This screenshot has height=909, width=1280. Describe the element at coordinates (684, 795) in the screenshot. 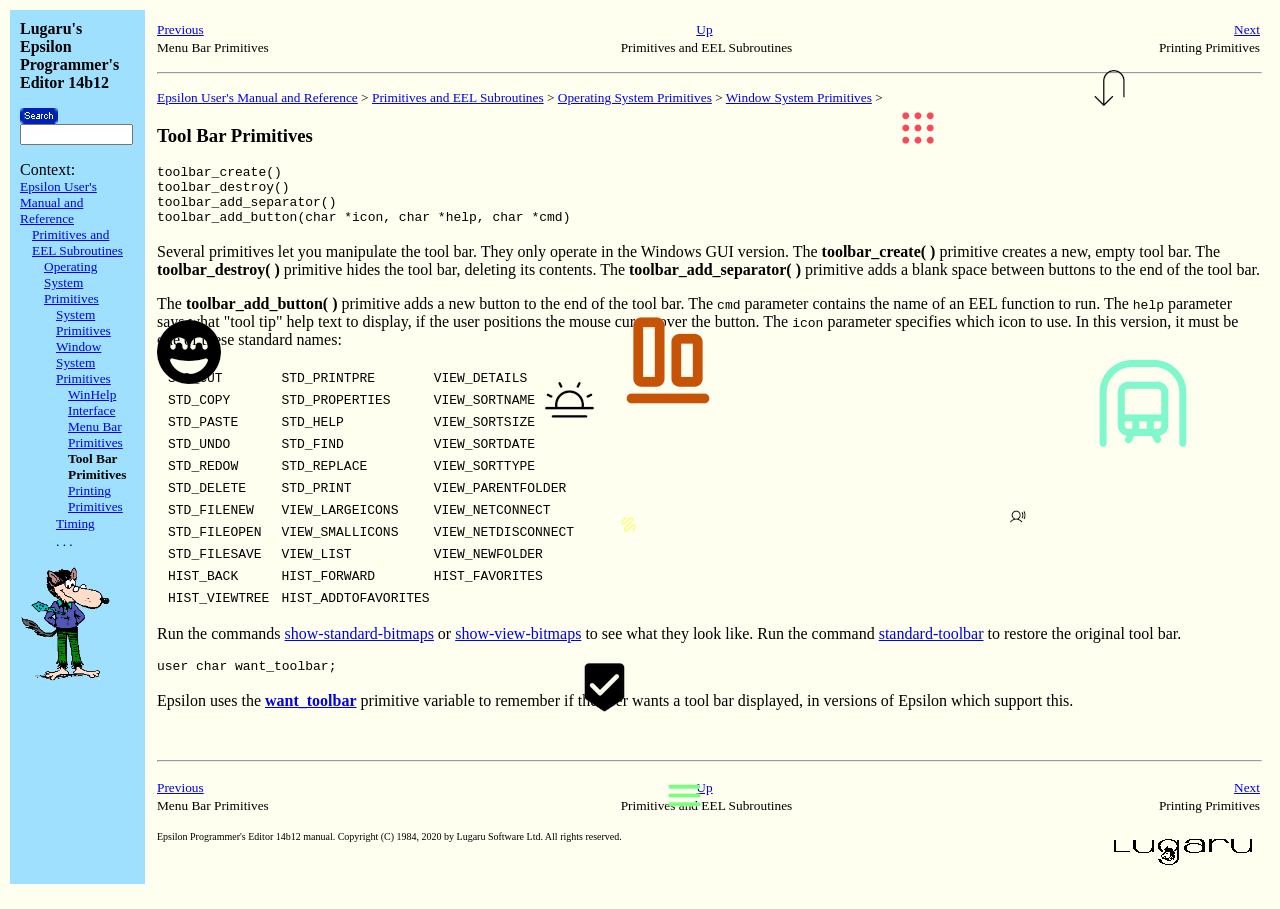

I see `open the navigation menu` at that location.